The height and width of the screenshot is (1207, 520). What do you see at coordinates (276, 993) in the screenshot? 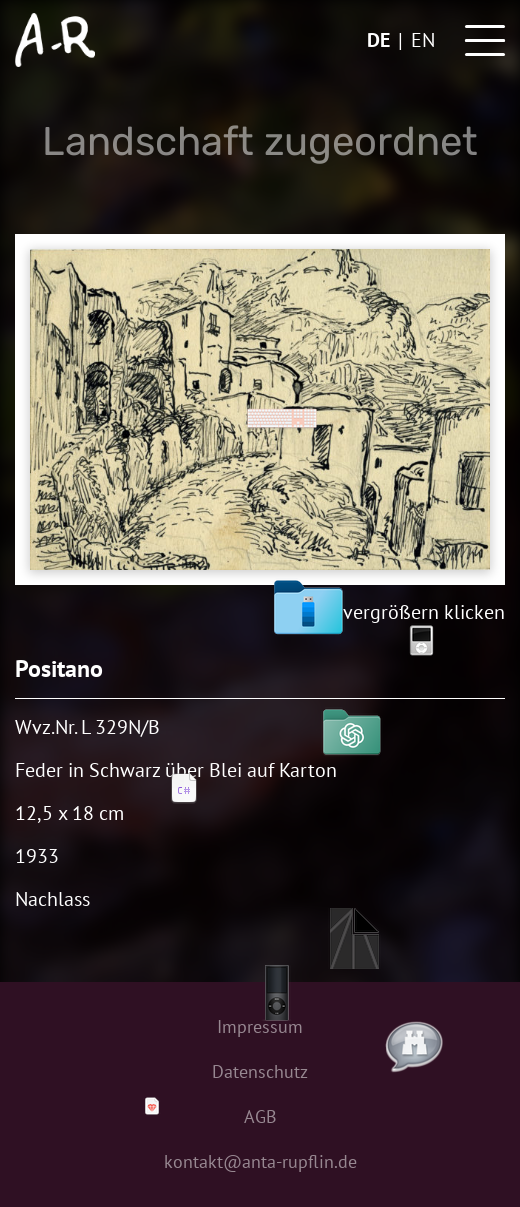
I see `access iPod device settings` at bounding box center [276, 993].